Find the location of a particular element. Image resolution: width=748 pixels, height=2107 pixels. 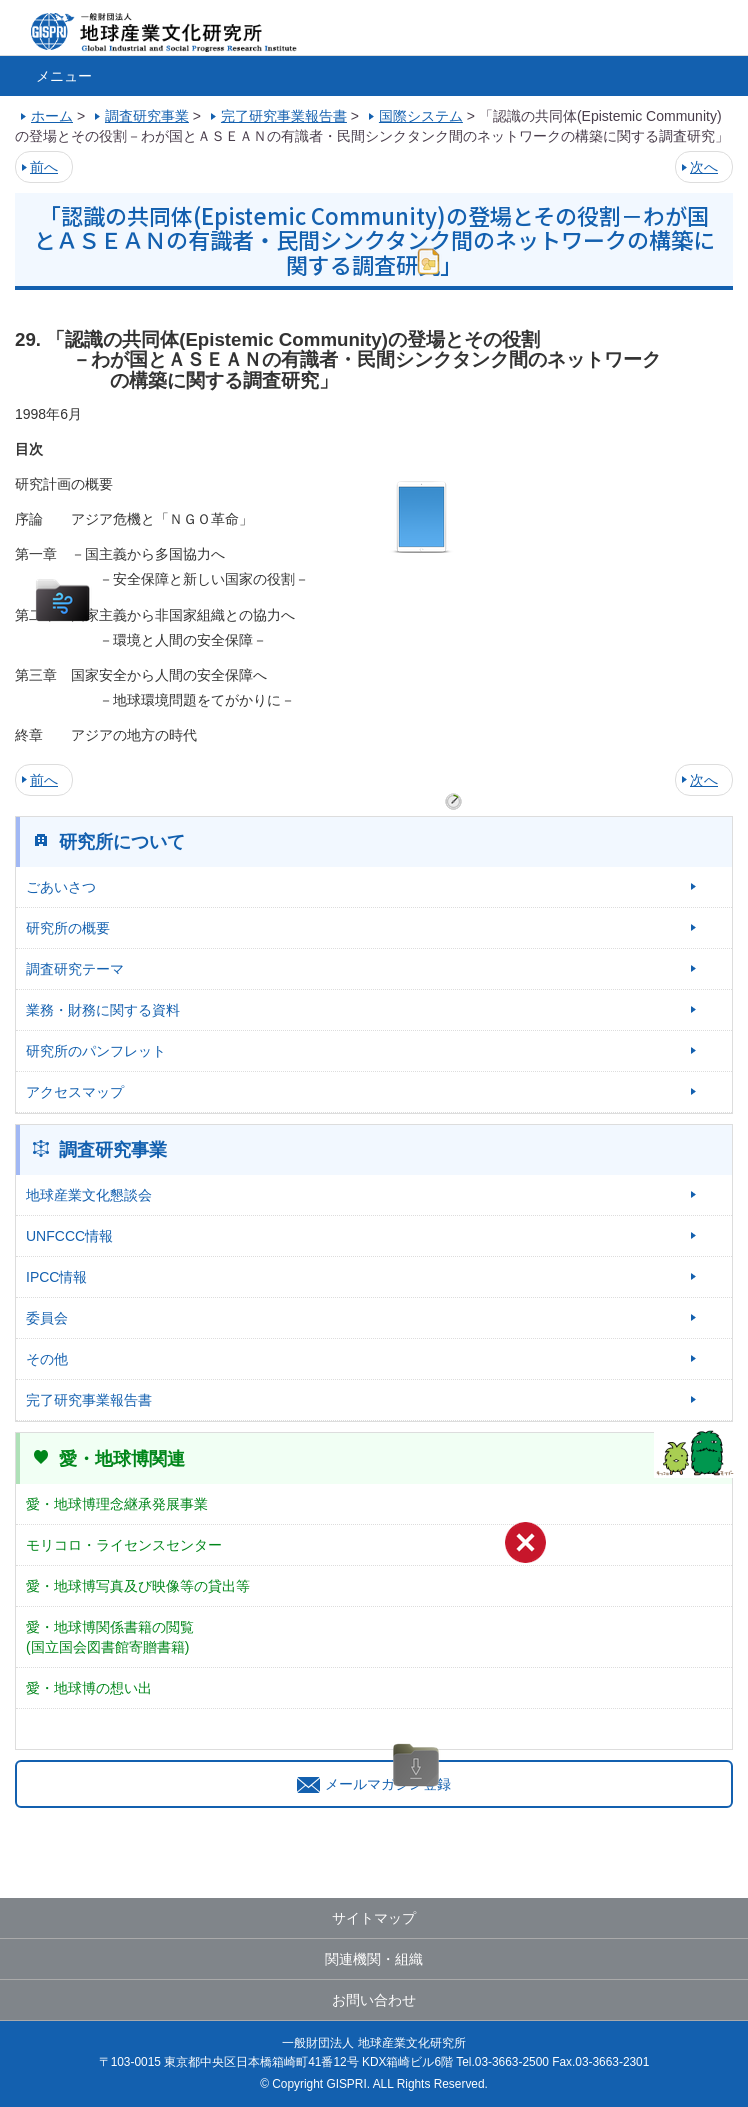

open your downloads folder is located at coordinates (416, 1765).